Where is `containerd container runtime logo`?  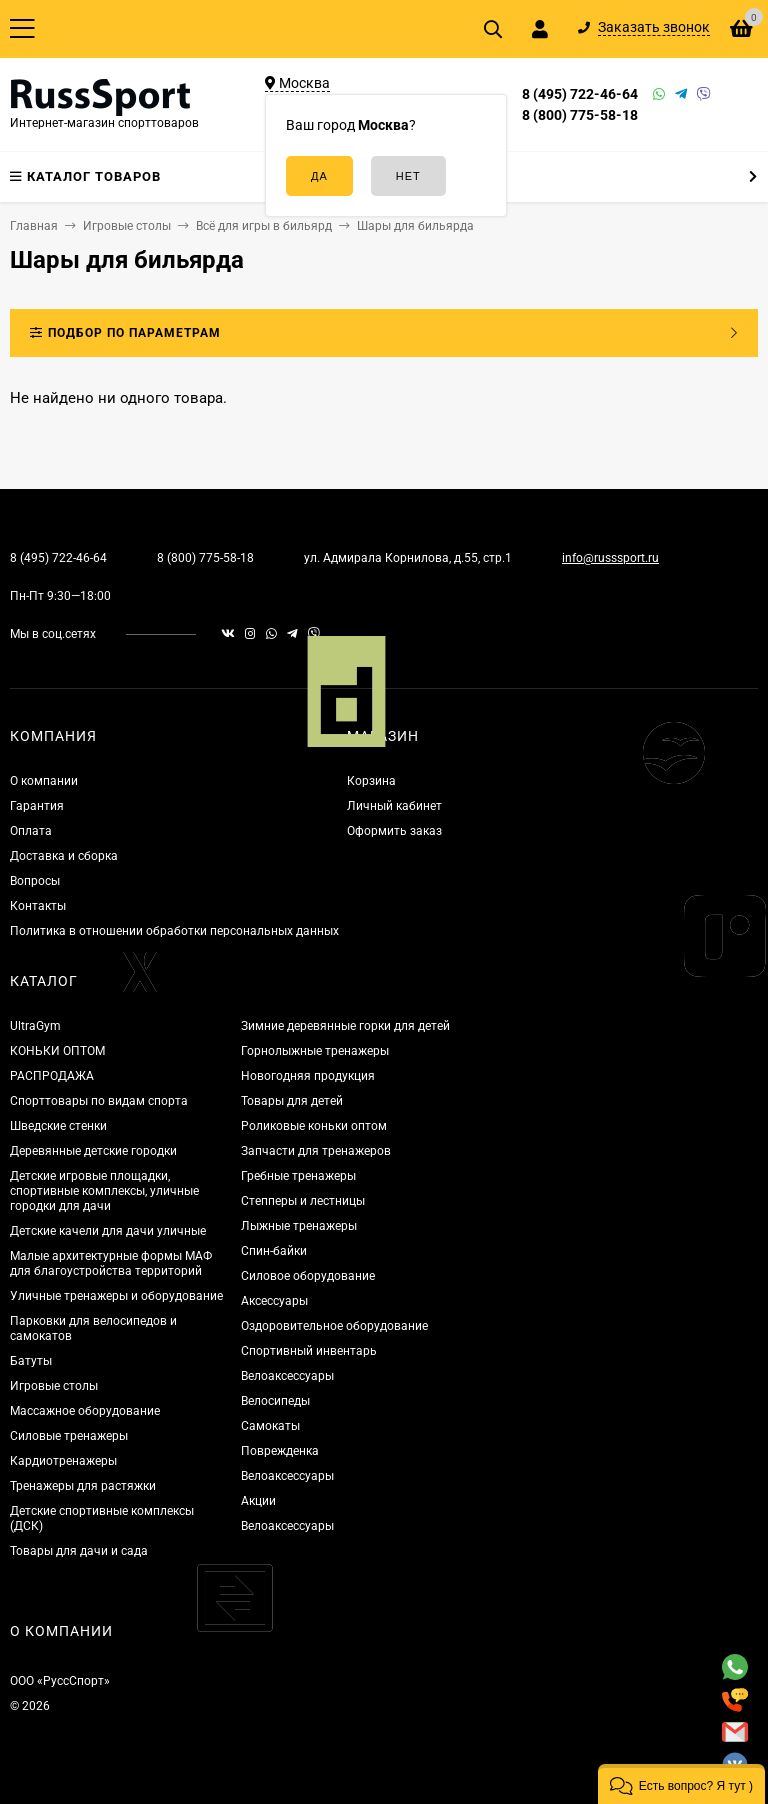 containerd container runtime logo is located at coordinates (346, 691).